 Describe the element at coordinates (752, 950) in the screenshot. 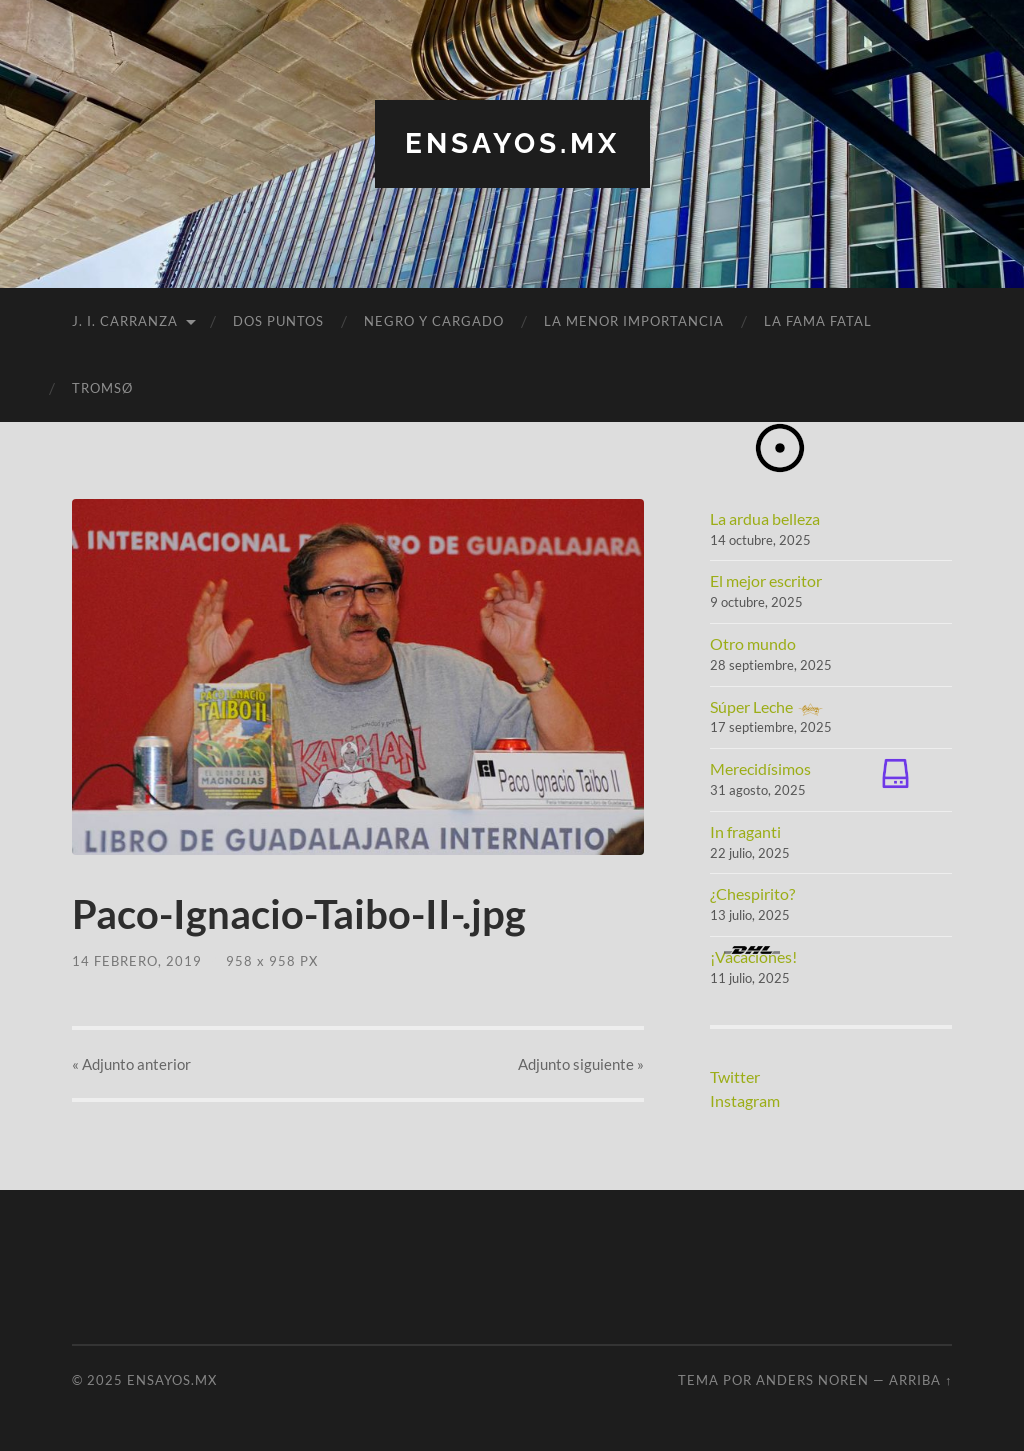

I see `DHL shipping and logistics company logo` at that location.